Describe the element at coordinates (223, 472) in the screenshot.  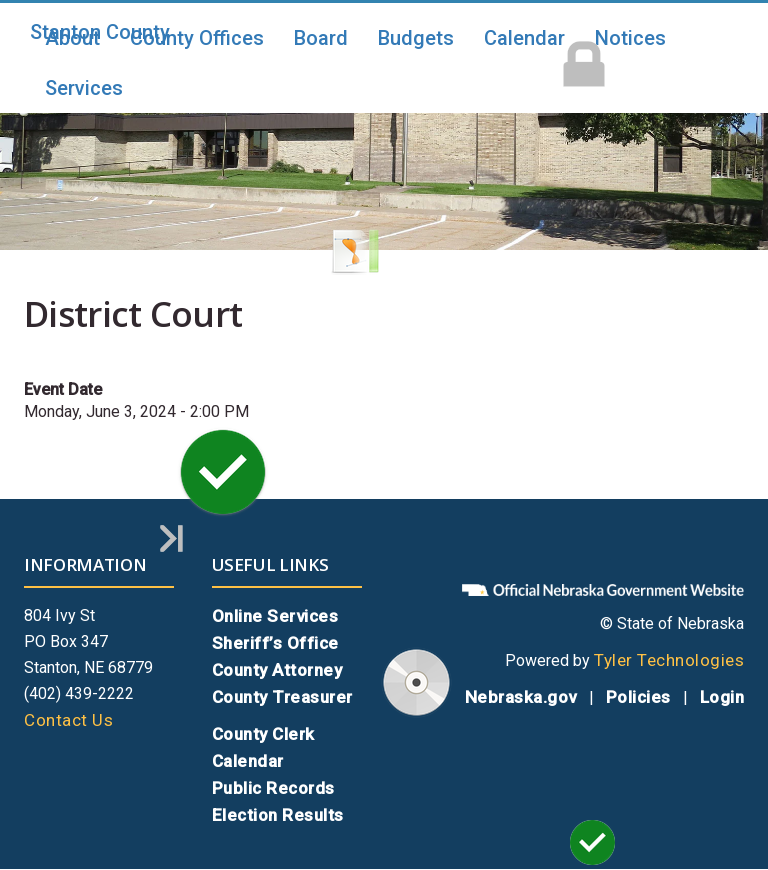
I see `confirm or accept a calculation` at that location.